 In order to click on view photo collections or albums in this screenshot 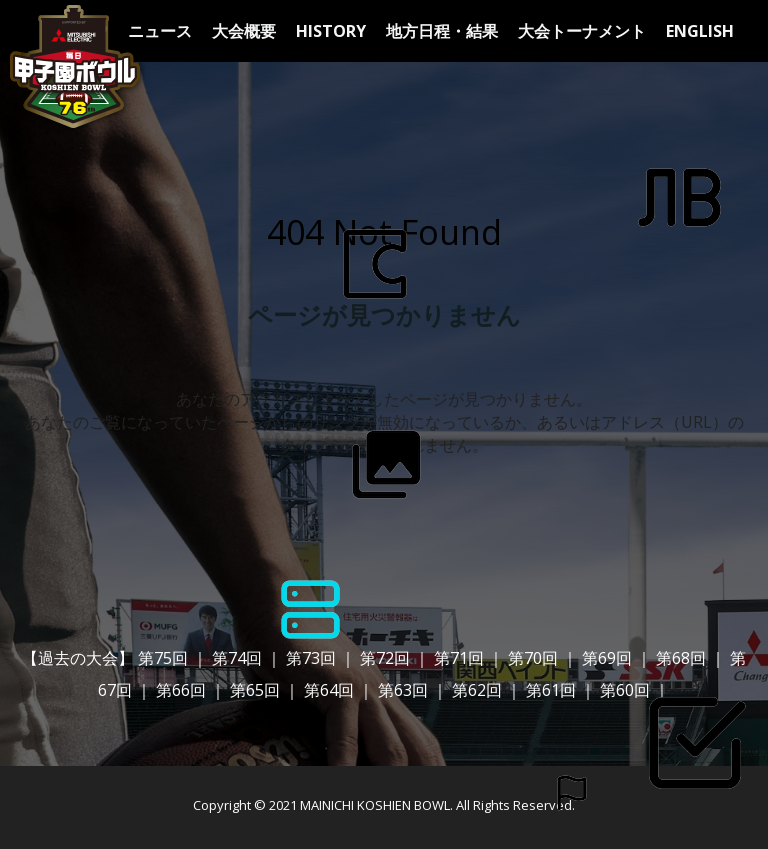, I will do `click(386, 464)`.